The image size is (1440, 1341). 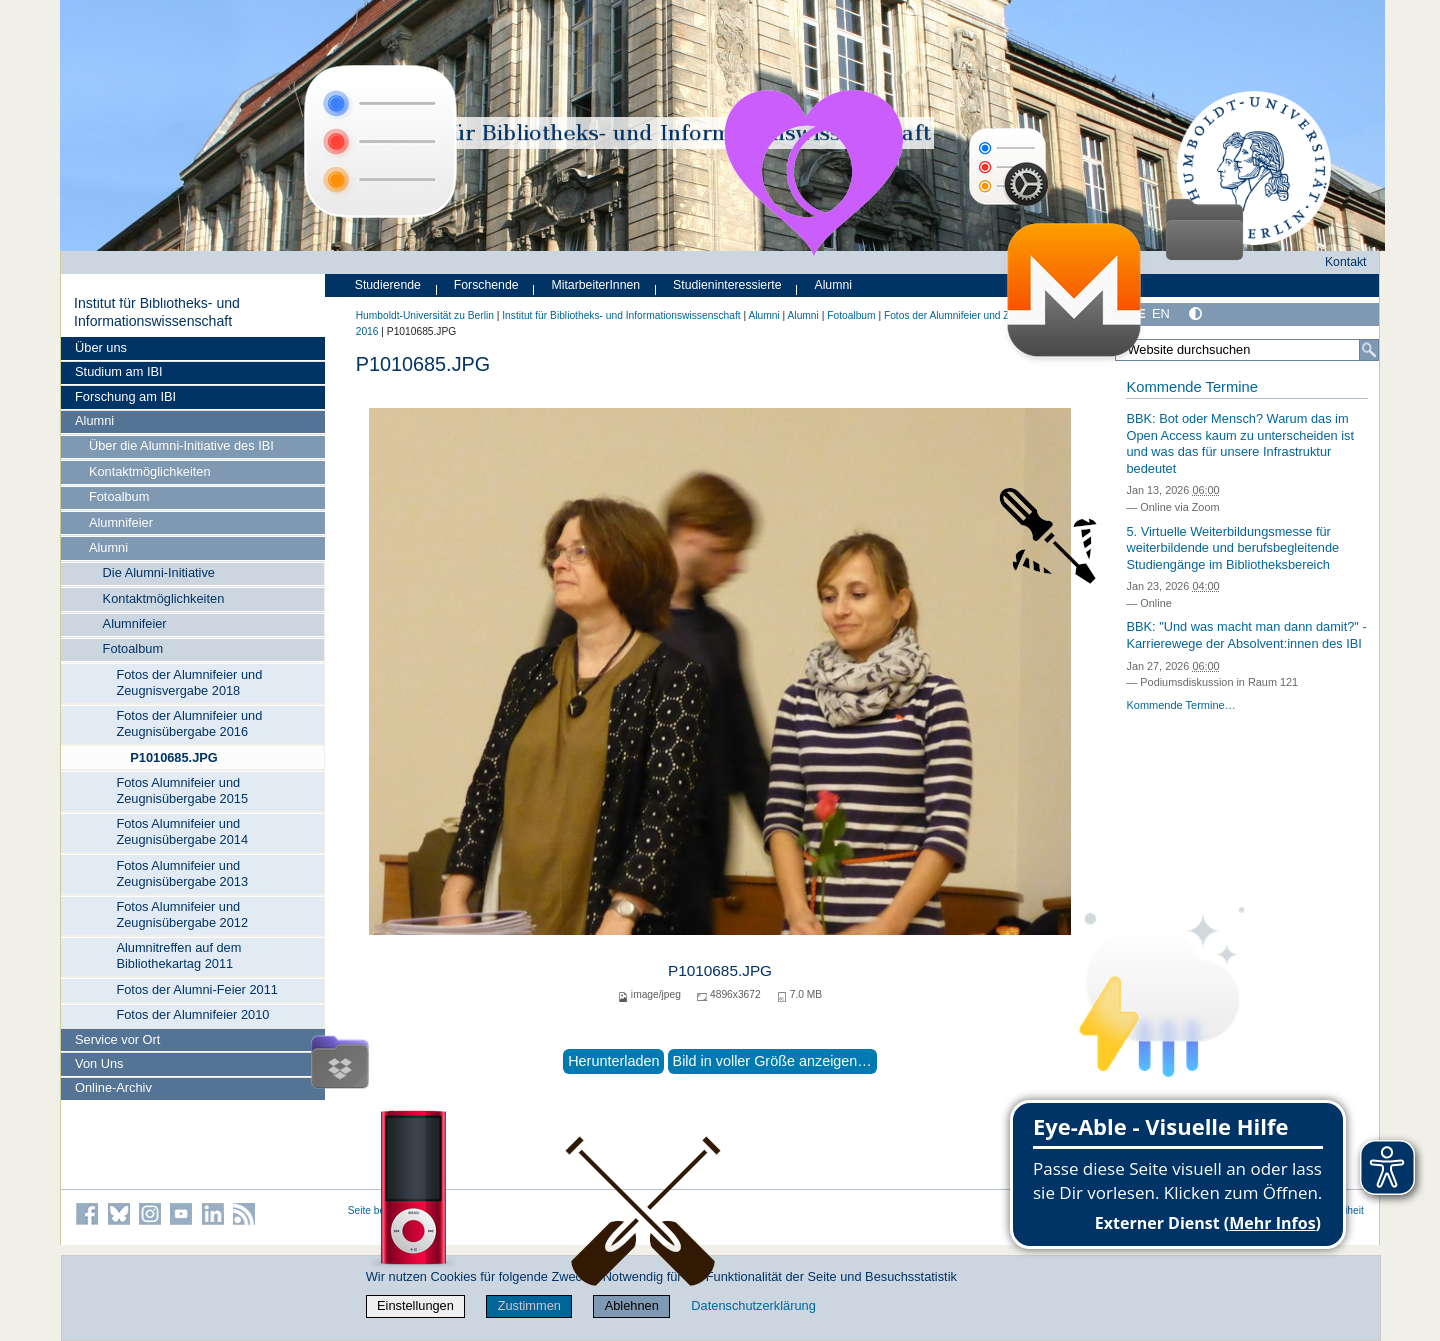 What do you see at coordinates (813, 171) in the screenshot?
I see `favorite or like a game item` at bounding box center [813, 171].